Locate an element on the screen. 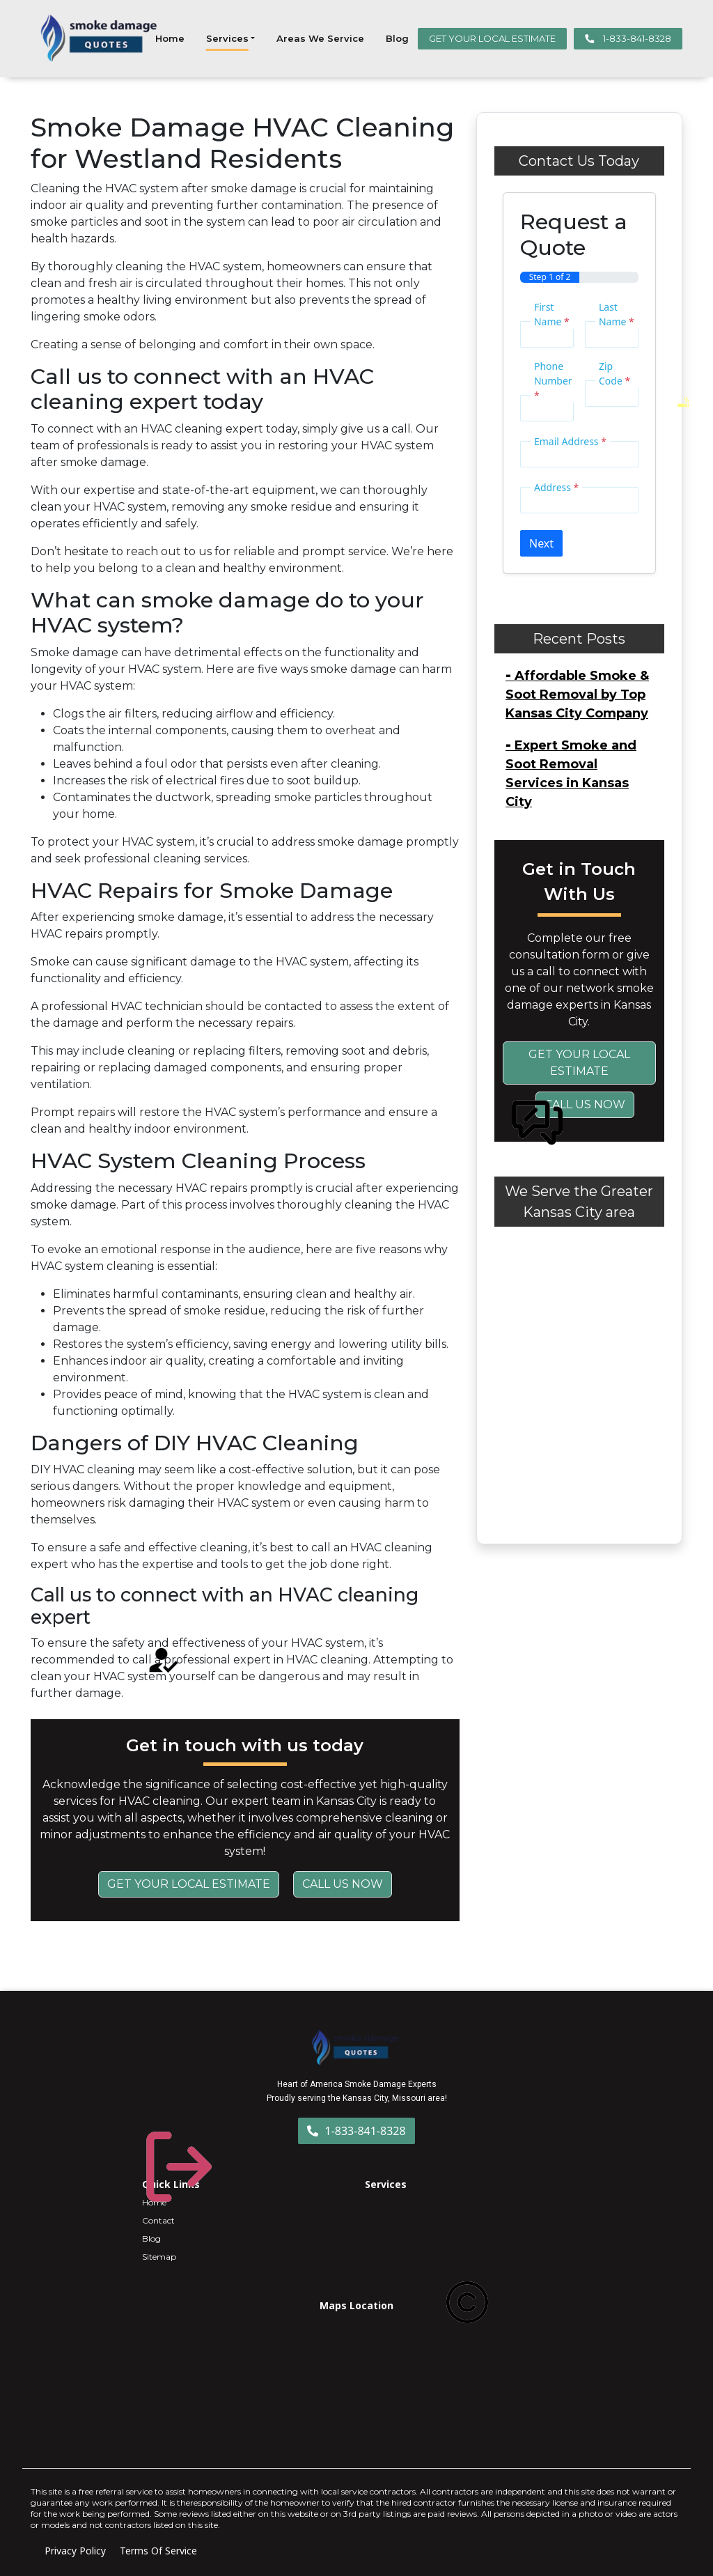  indicates copyrighted content is located at coordinates (467, 2302).